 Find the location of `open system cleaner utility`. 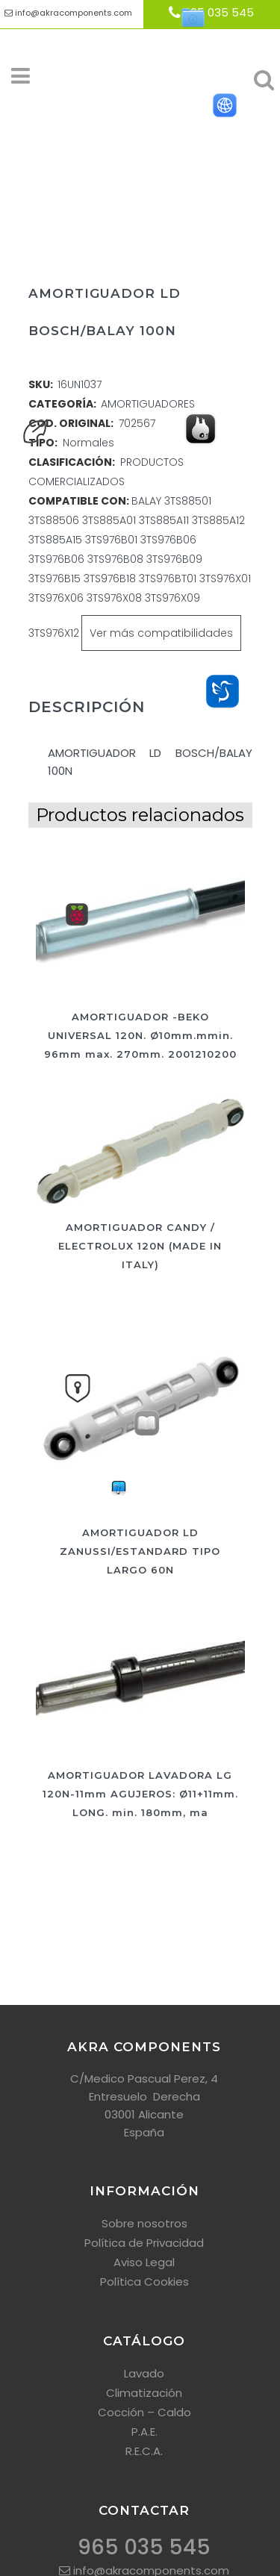

open system cleaner utility is located at coordinates (119, 1488).